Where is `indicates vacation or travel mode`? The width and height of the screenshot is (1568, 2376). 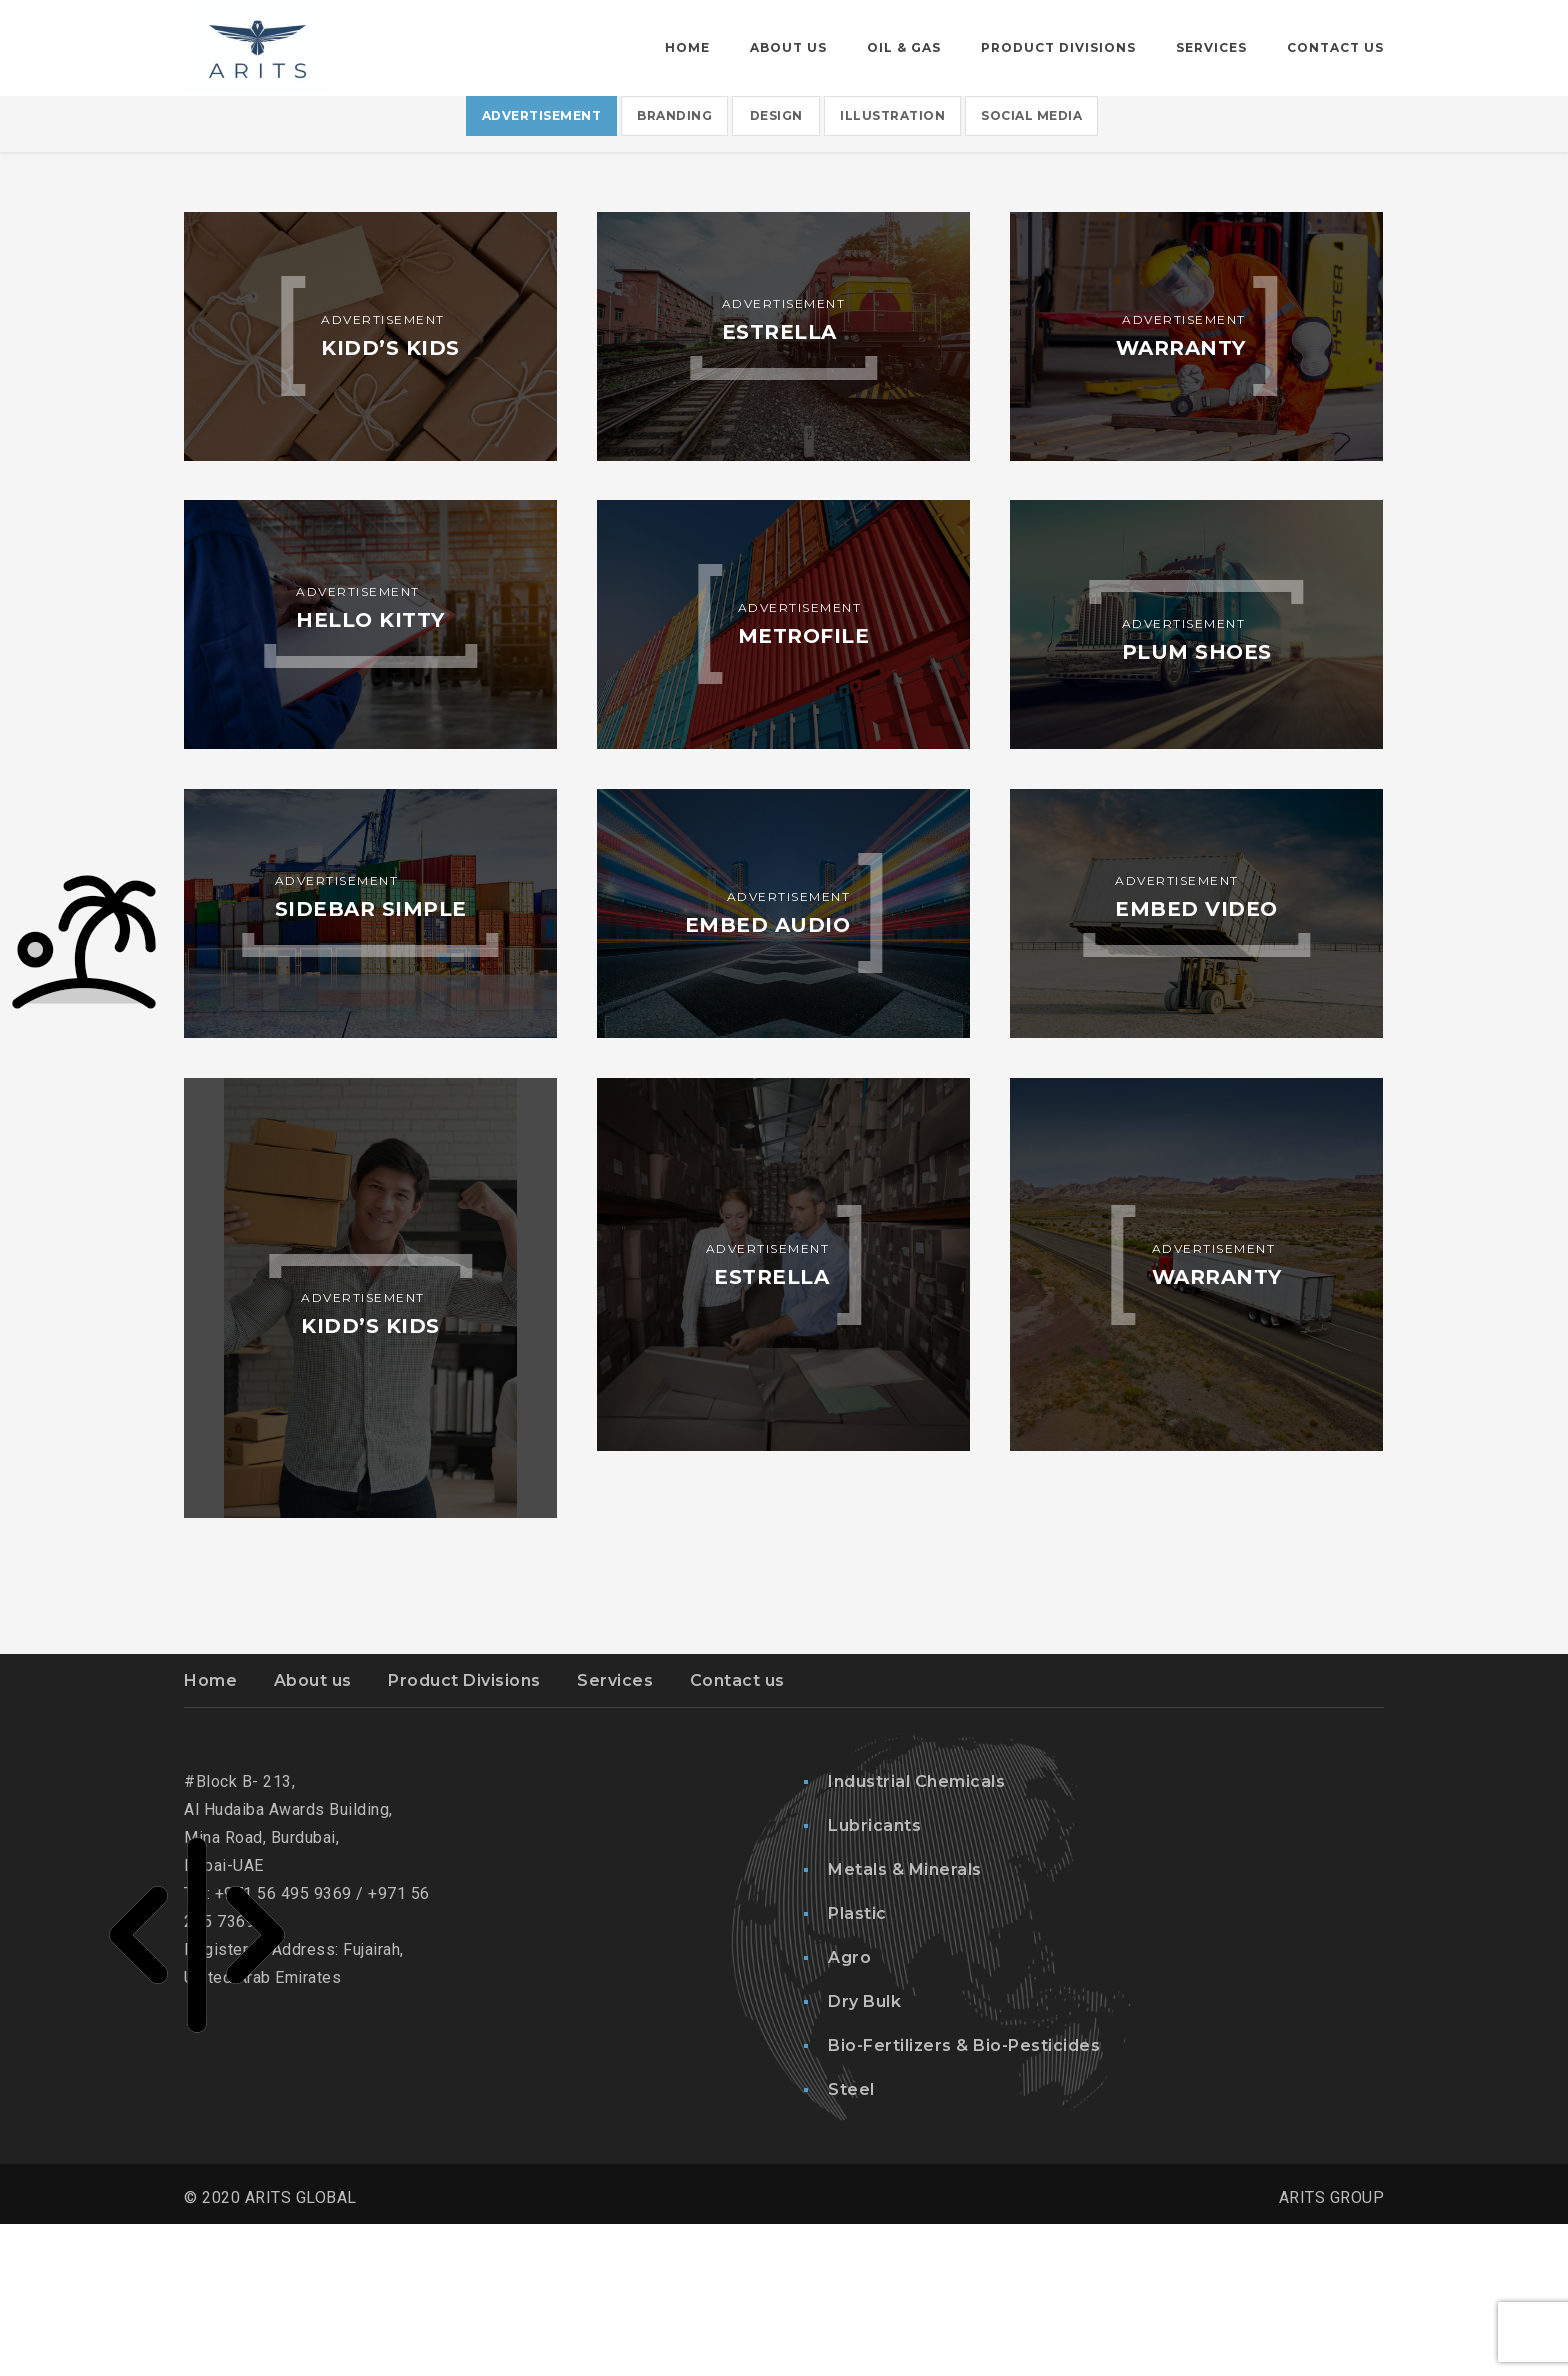
indicates vacation or travel mode is located at coordinates (84, 942).